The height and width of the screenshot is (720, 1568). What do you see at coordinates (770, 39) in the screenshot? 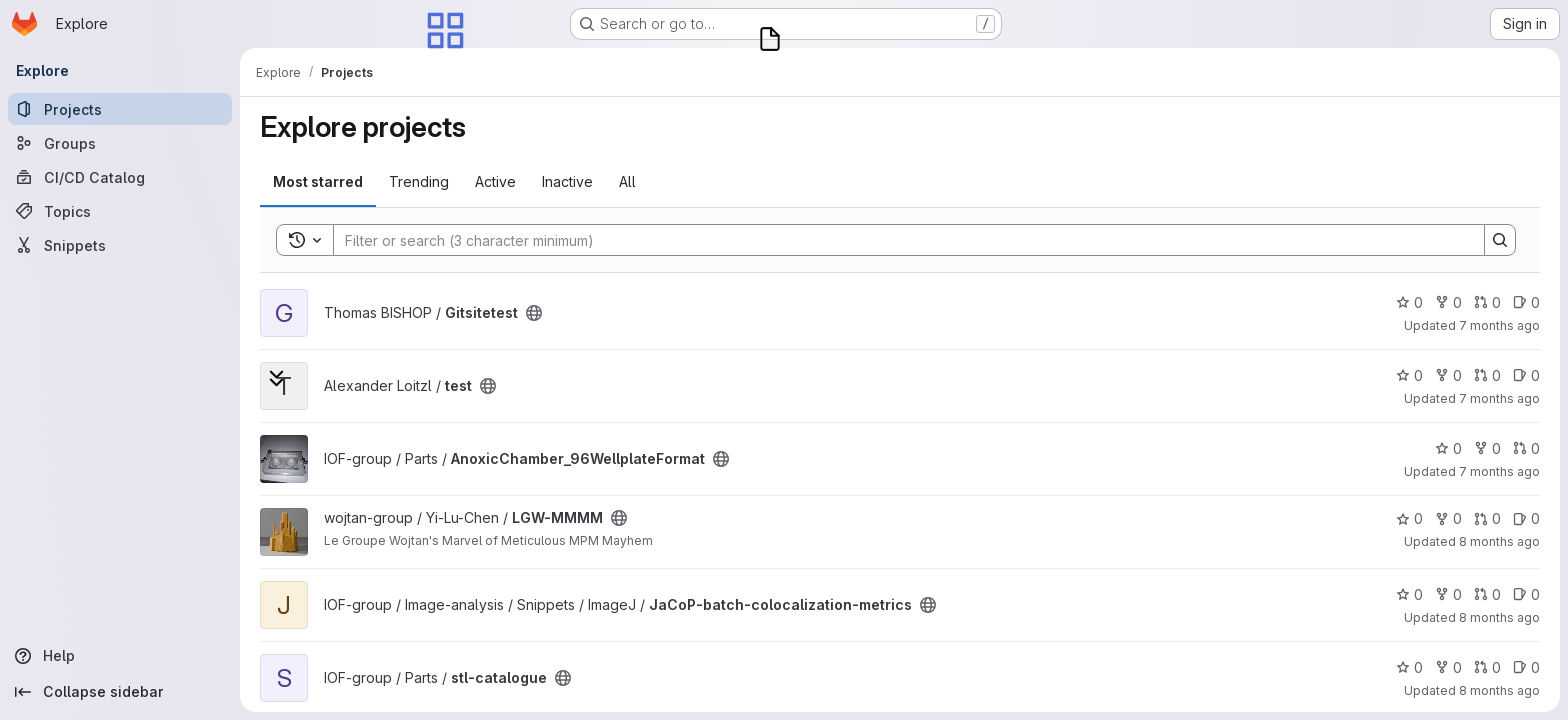
I see `view or open a file` at bounding box center [770, 39].